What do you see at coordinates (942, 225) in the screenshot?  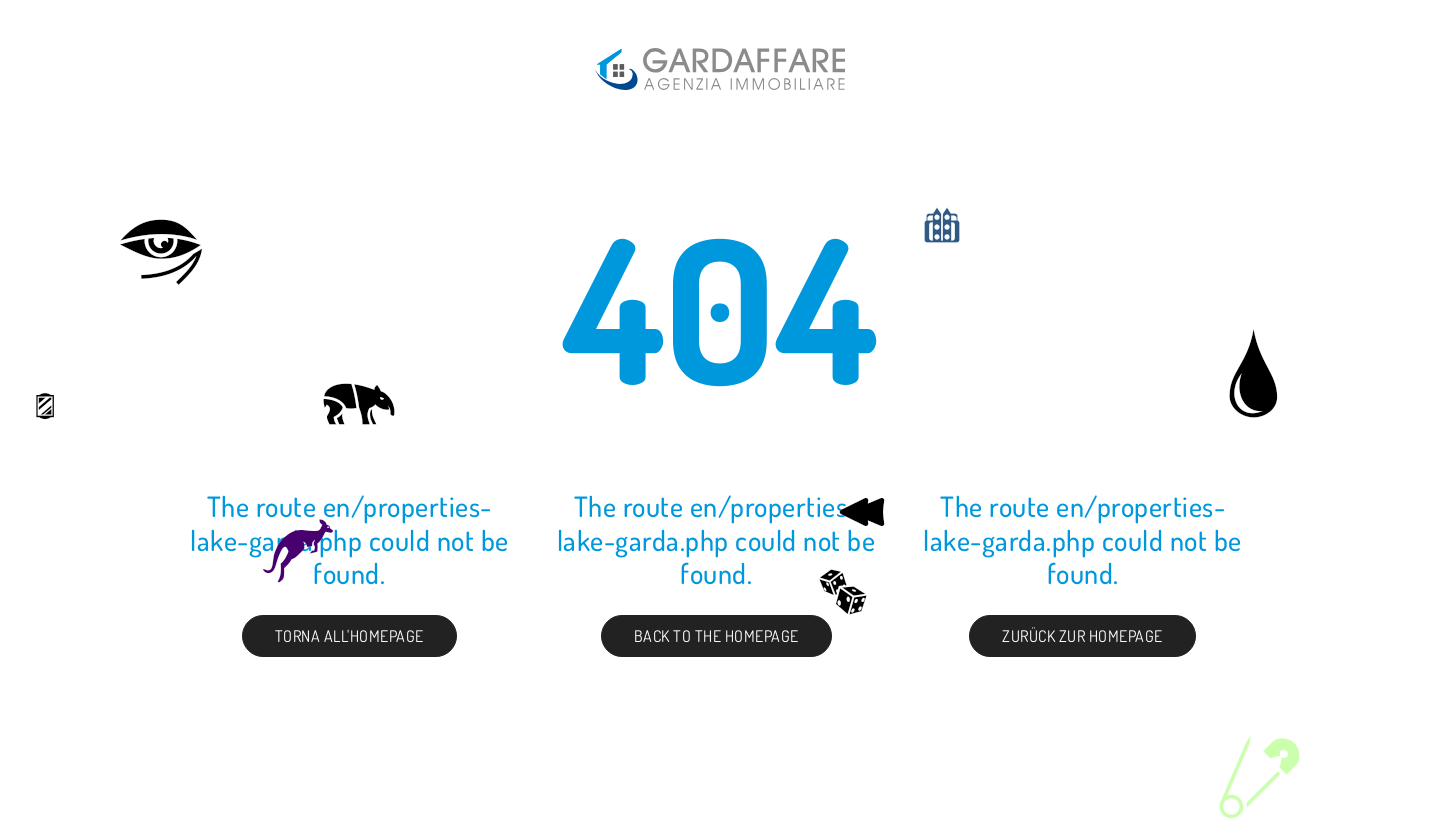 I see `decorative abstract building or castle icon` at bounding box center [942, 225].